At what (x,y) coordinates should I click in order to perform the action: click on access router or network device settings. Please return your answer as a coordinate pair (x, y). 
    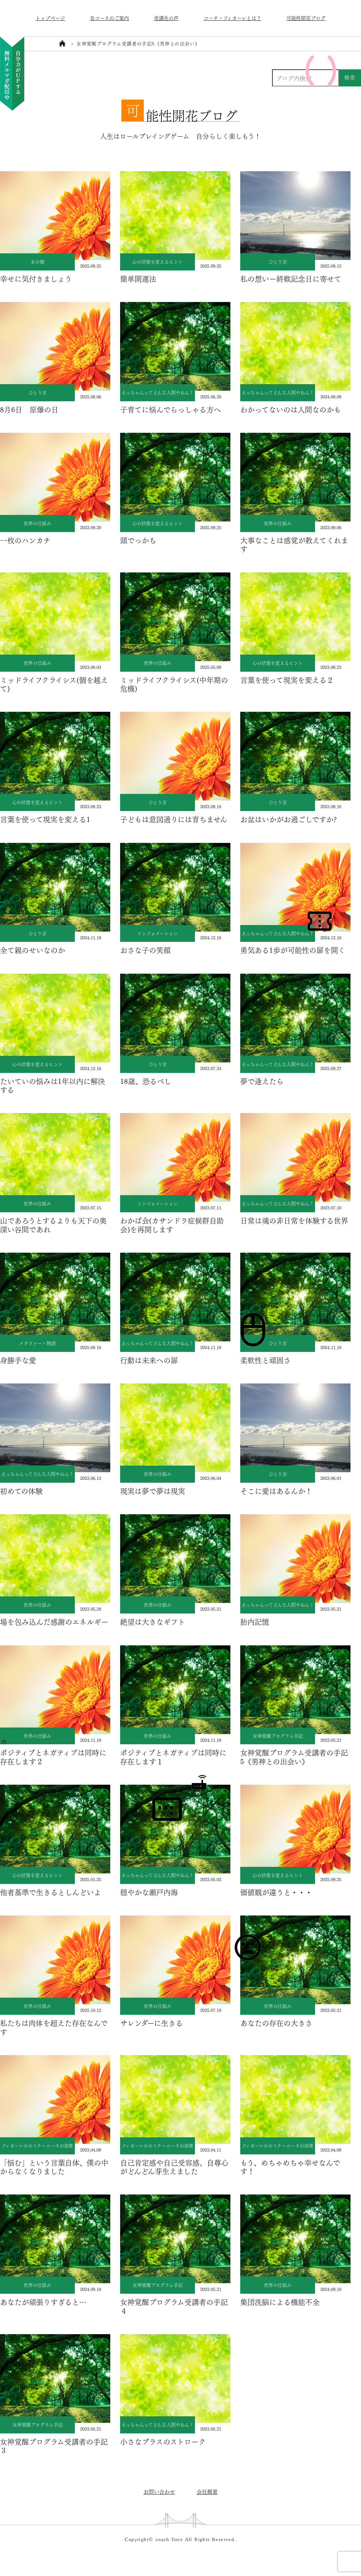
    Looking at the image, I should click on (199, 1782).